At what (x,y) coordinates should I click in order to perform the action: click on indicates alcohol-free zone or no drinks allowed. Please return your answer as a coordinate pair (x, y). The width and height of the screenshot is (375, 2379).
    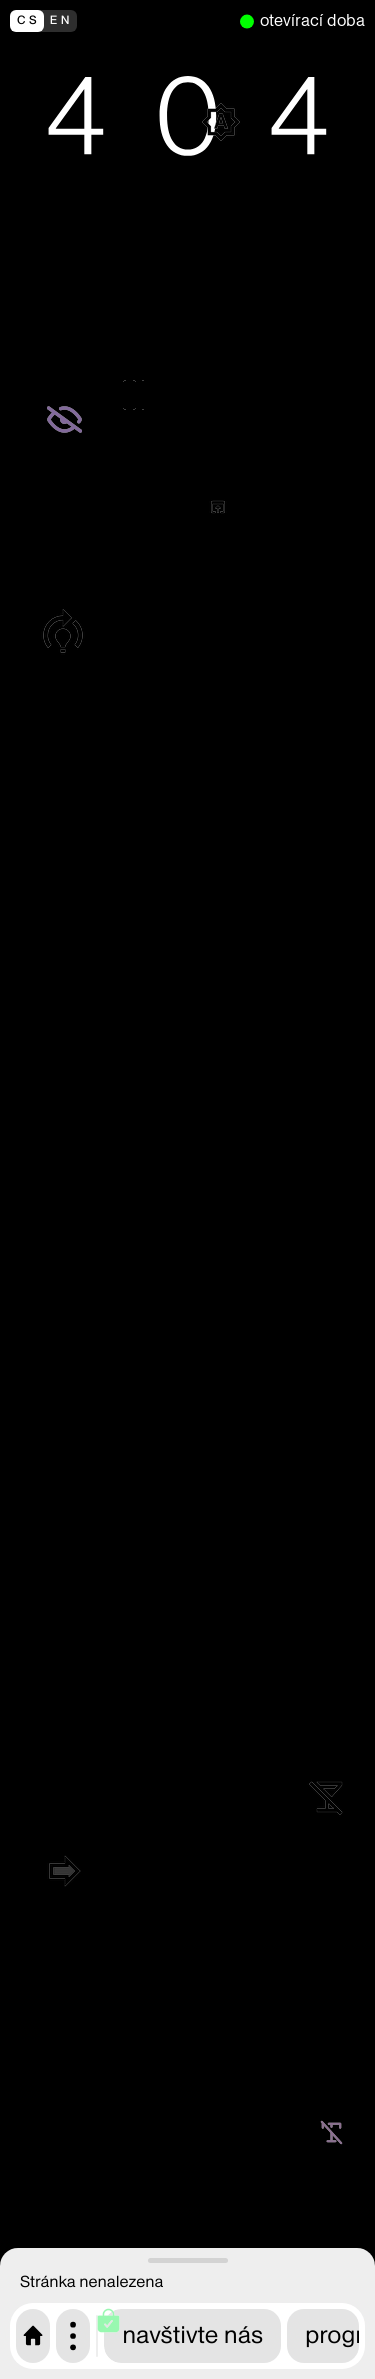
    Looking at the image, I should click on (327, 1797).